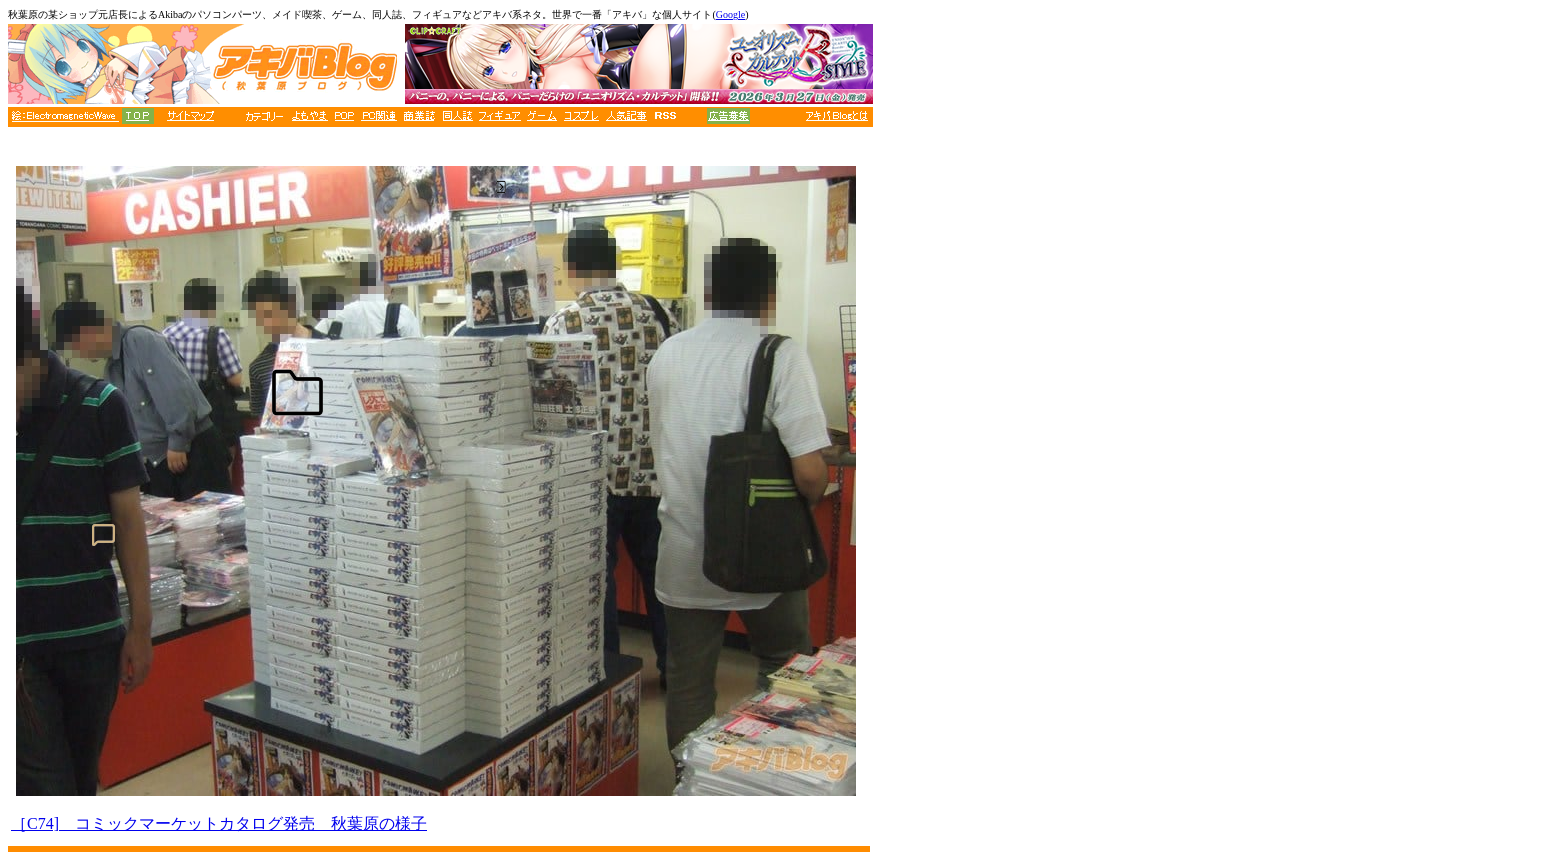  I want to click on log in to your account, so click(499, 187).